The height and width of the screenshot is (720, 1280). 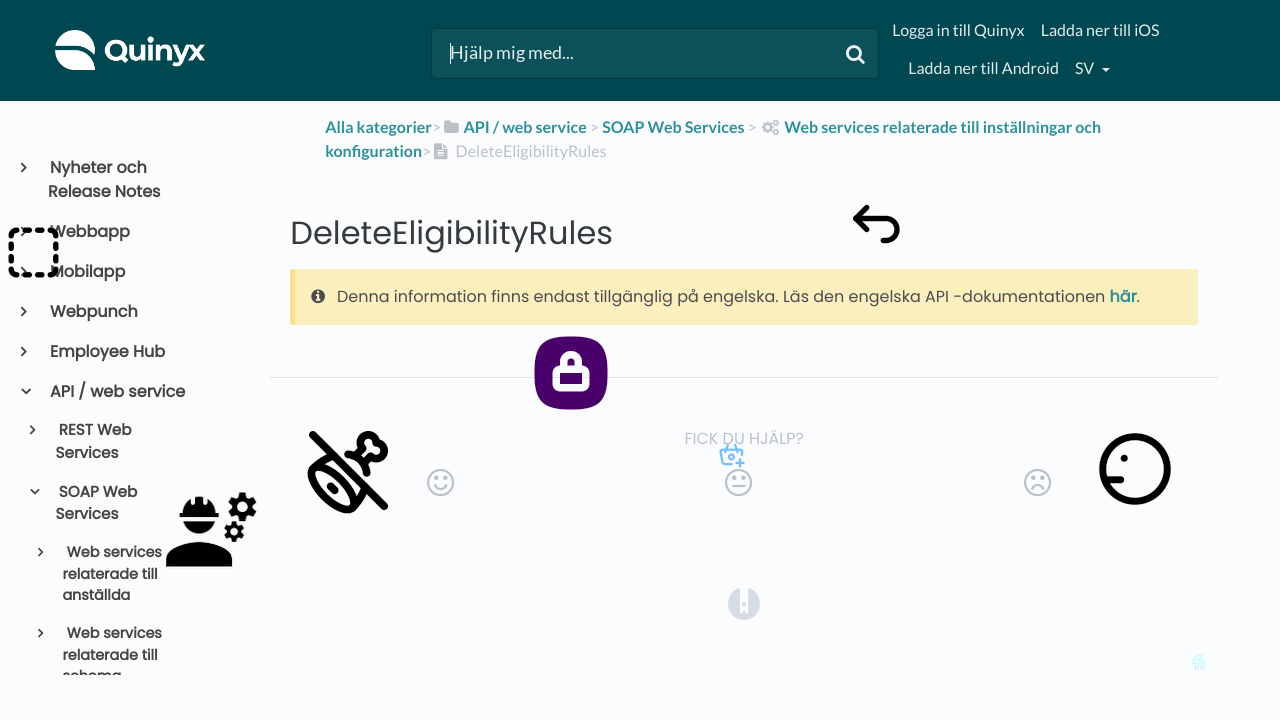 I want to click on undo the last action, so click(x=875, y=224).